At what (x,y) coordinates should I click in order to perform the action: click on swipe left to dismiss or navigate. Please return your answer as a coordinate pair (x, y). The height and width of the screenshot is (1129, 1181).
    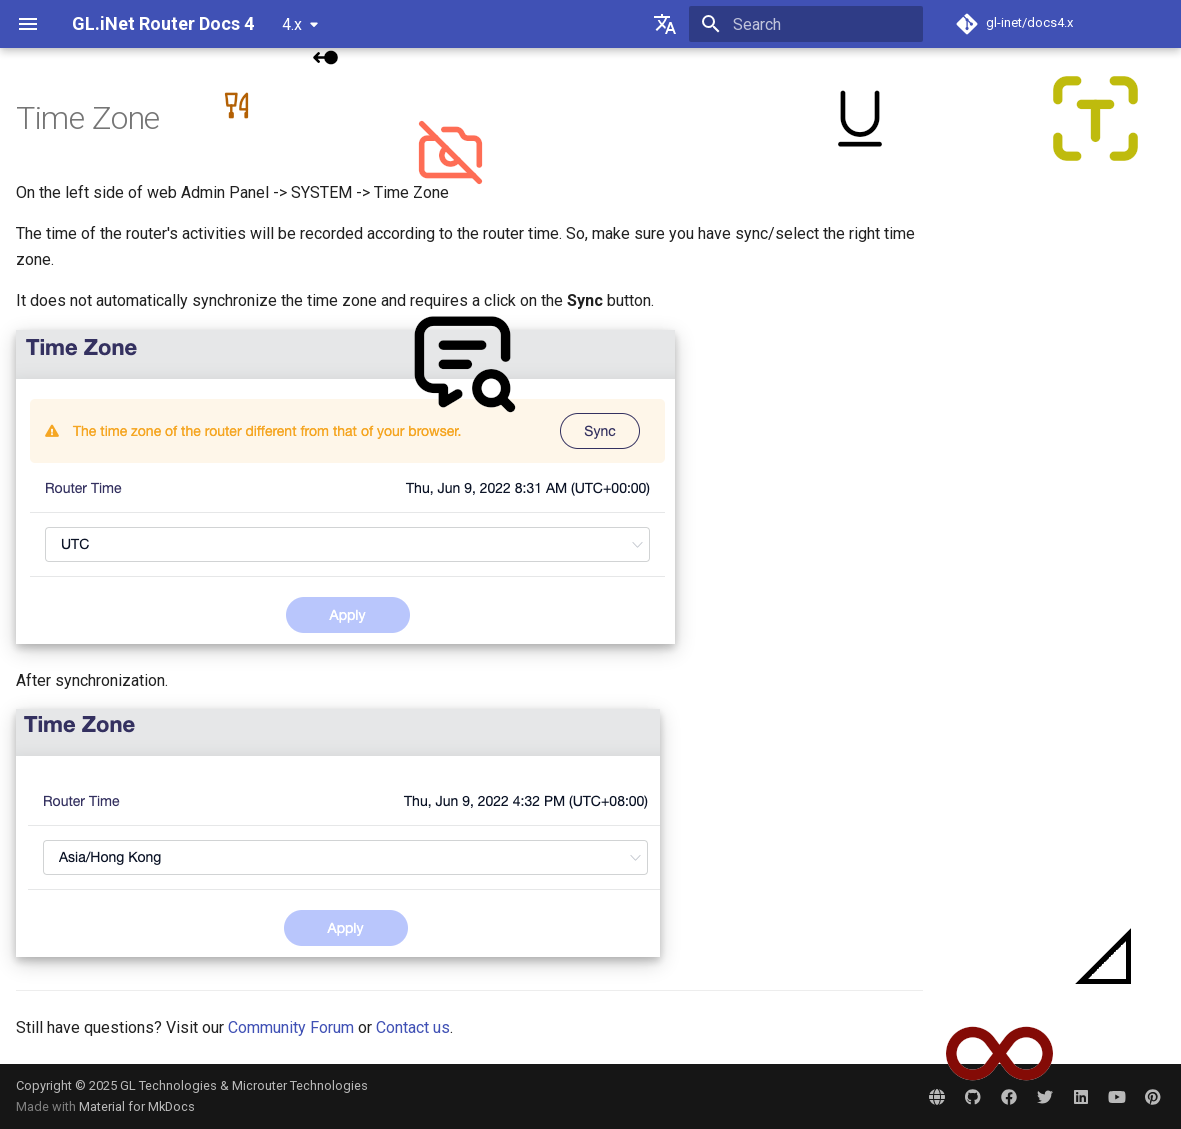
    Looking at the image, I should click on (325, 57).